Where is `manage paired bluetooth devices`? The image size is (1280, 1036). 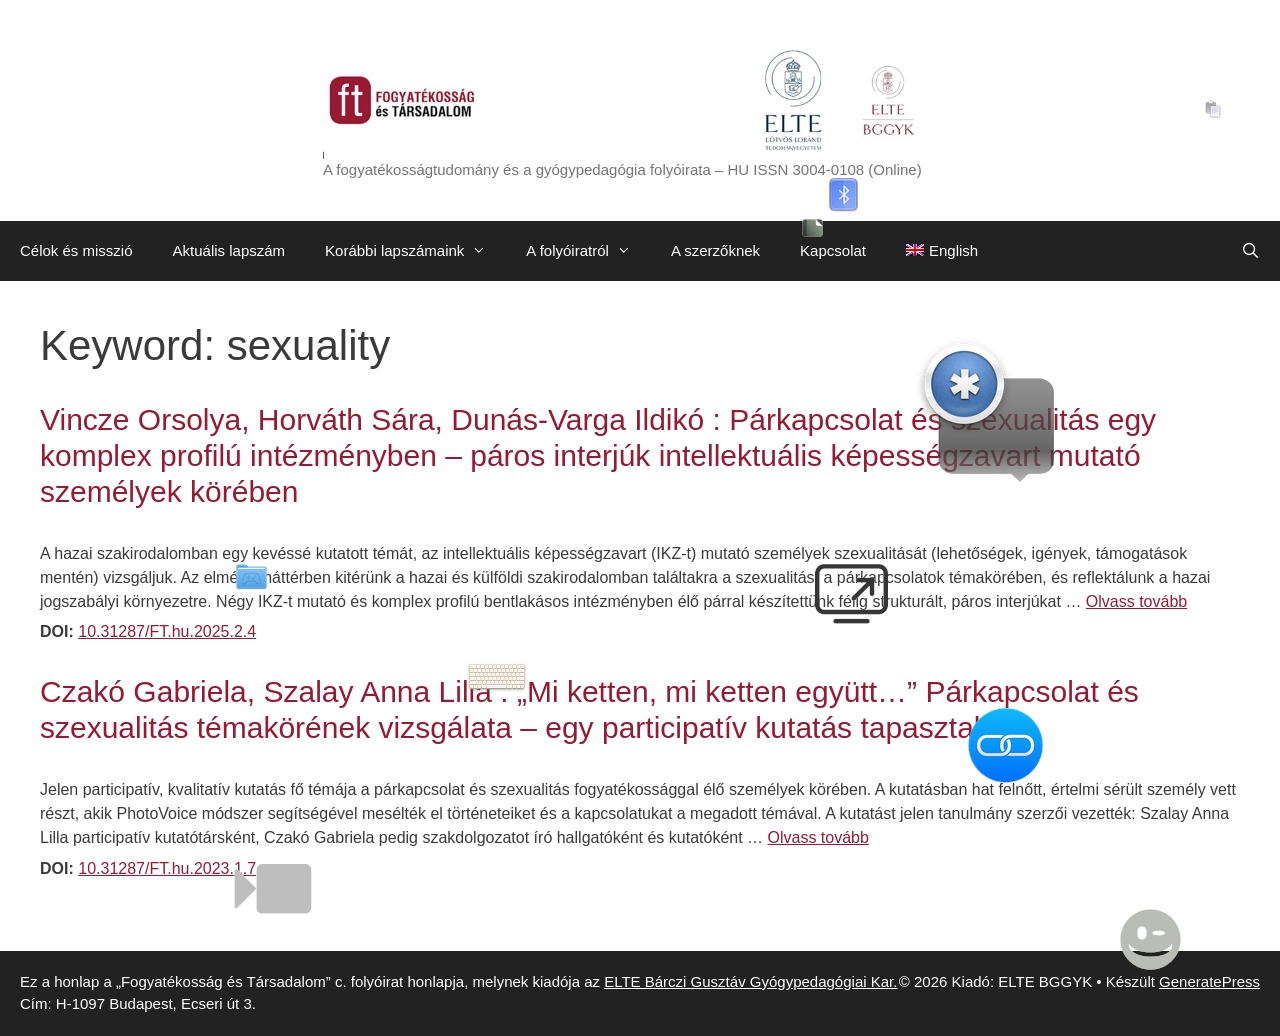 manage paired bluetooth devices is located at coordinates (1005, 745).